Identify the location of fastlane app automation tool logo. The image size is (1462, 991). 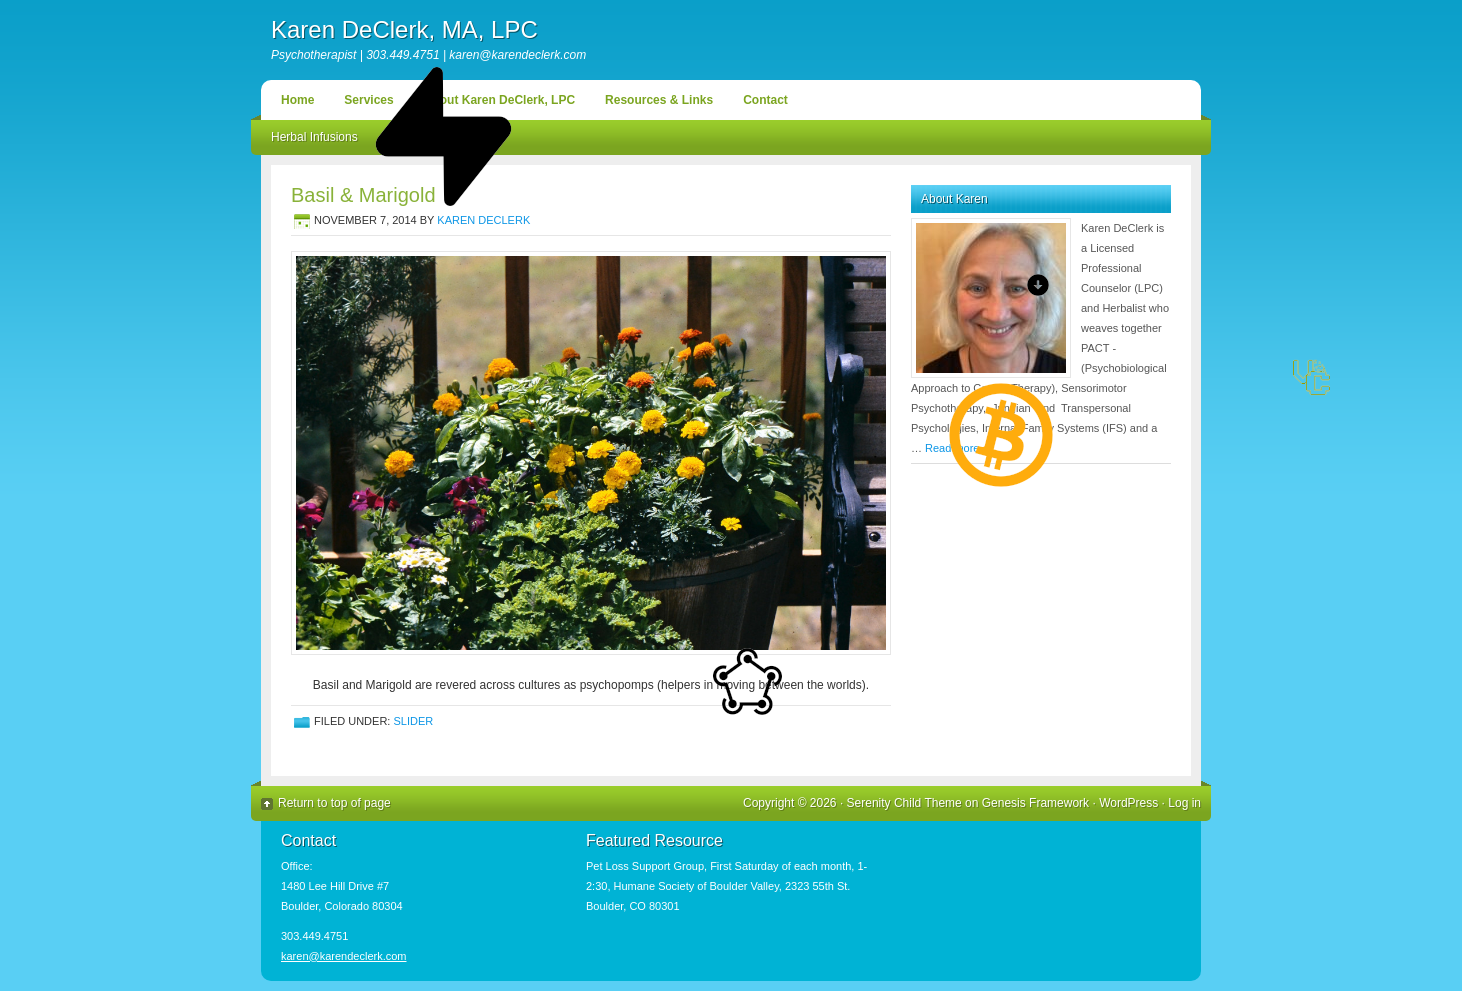
(747, 681).